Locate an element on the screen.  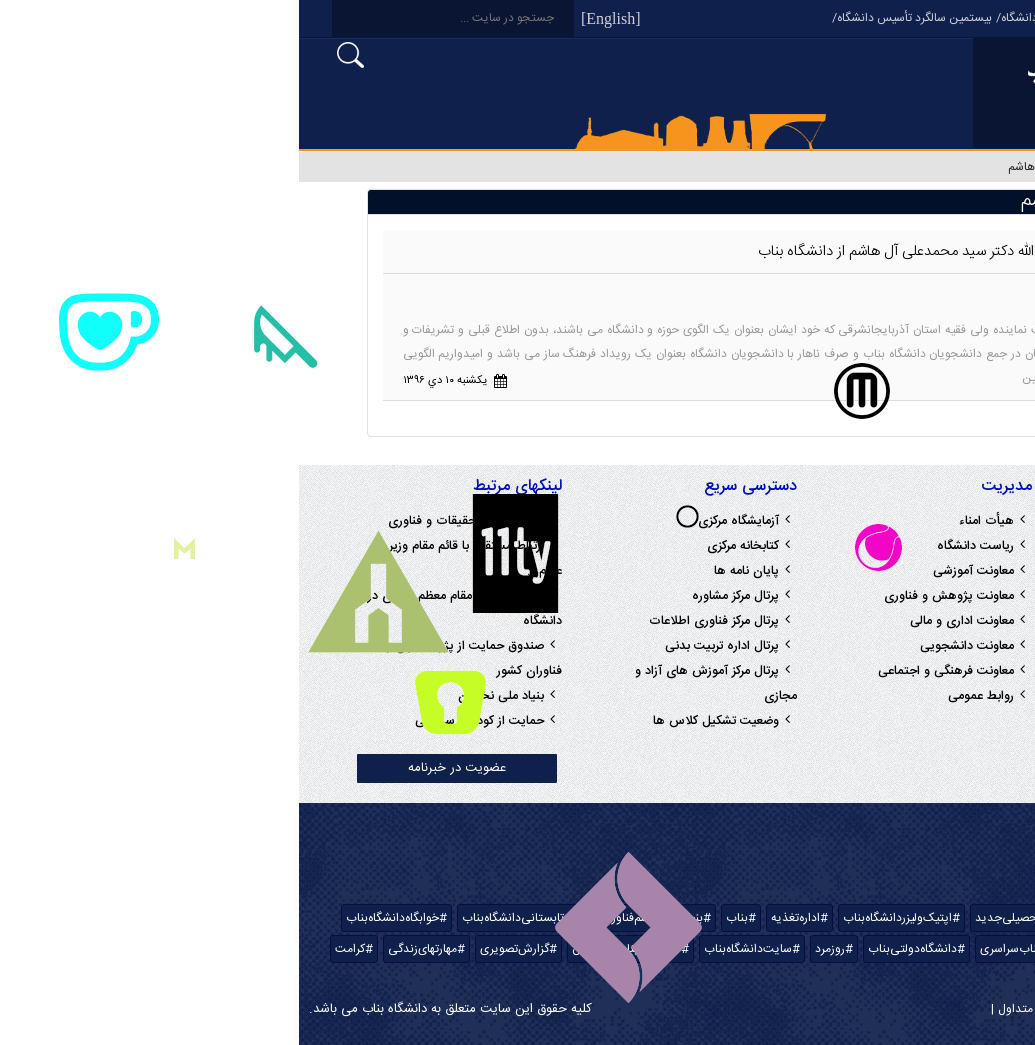
open Cinema 4D application is located at coordinates (878, 547).